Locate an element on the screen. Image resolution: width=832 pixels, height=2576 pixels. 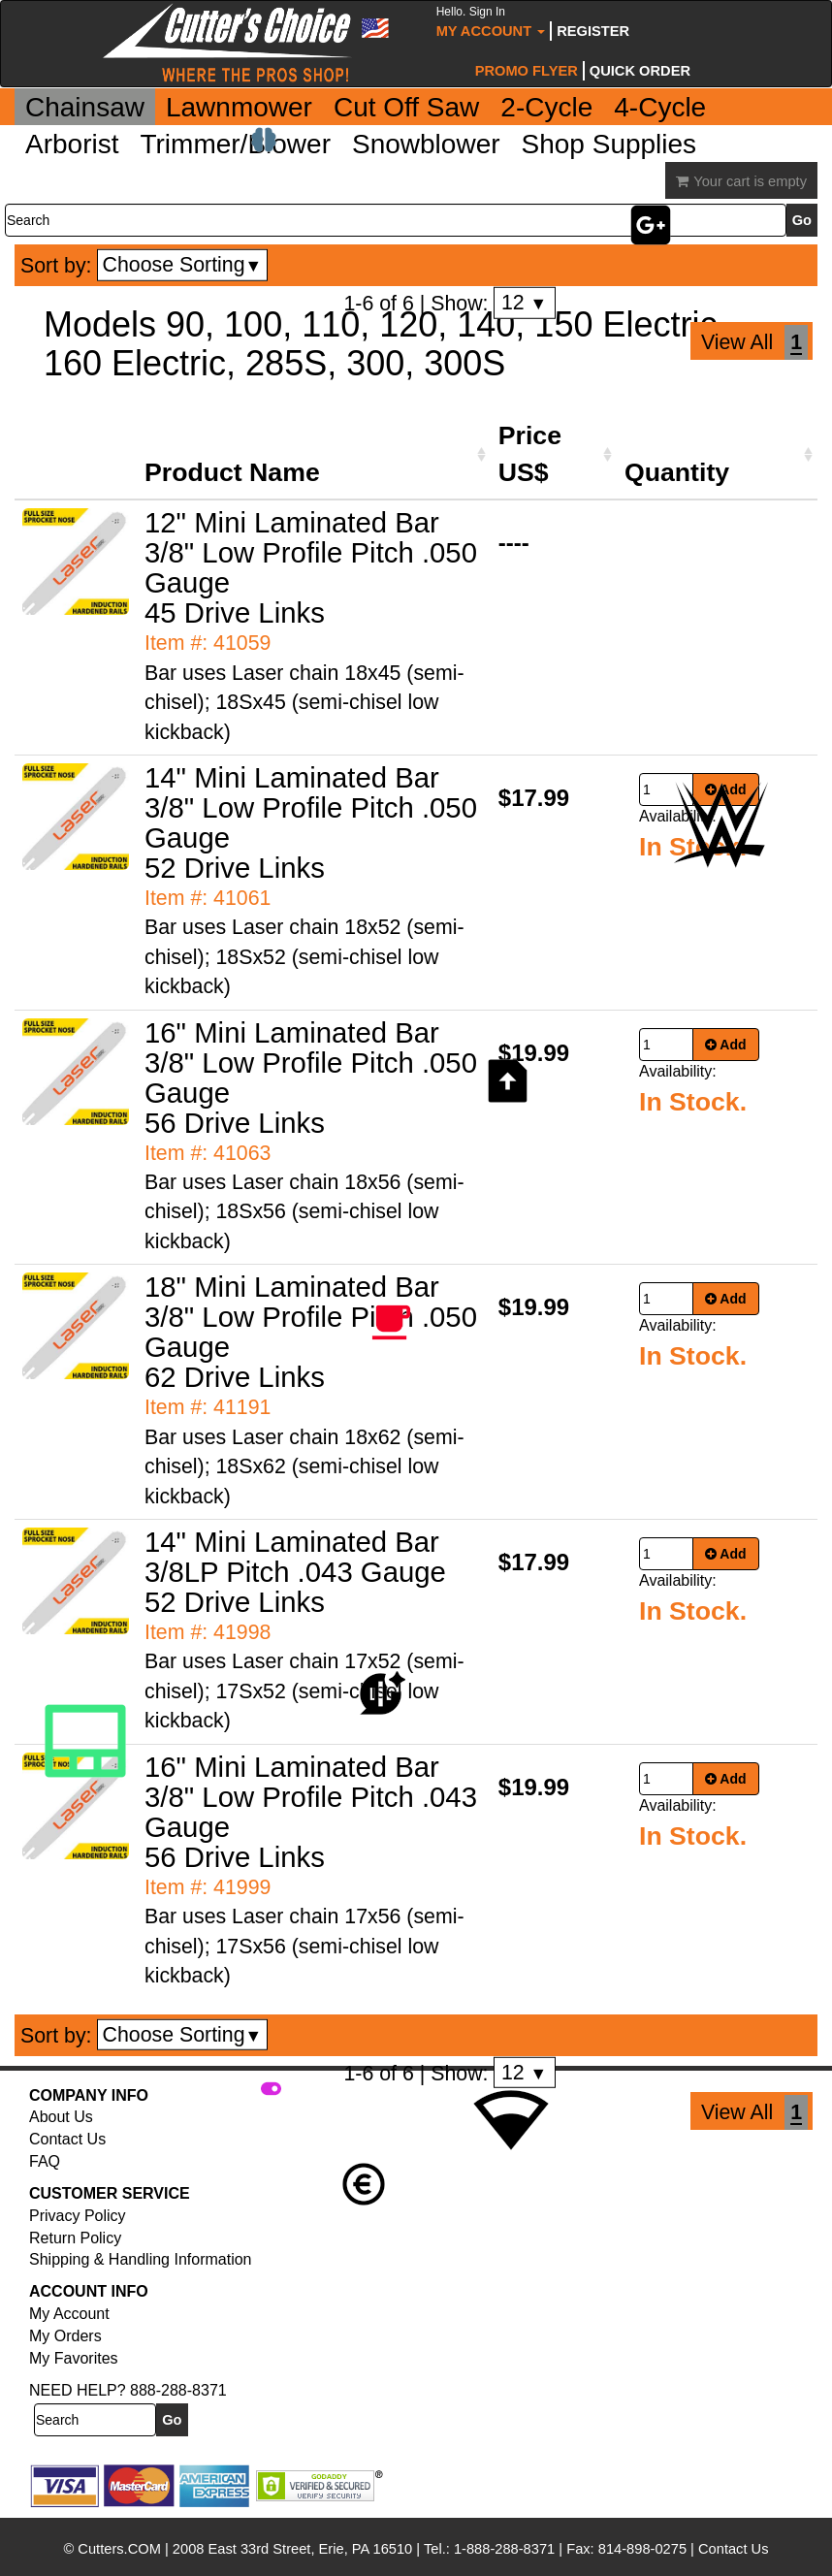
indicates weak wifi signal strength is located at coordinates (511, 2120).